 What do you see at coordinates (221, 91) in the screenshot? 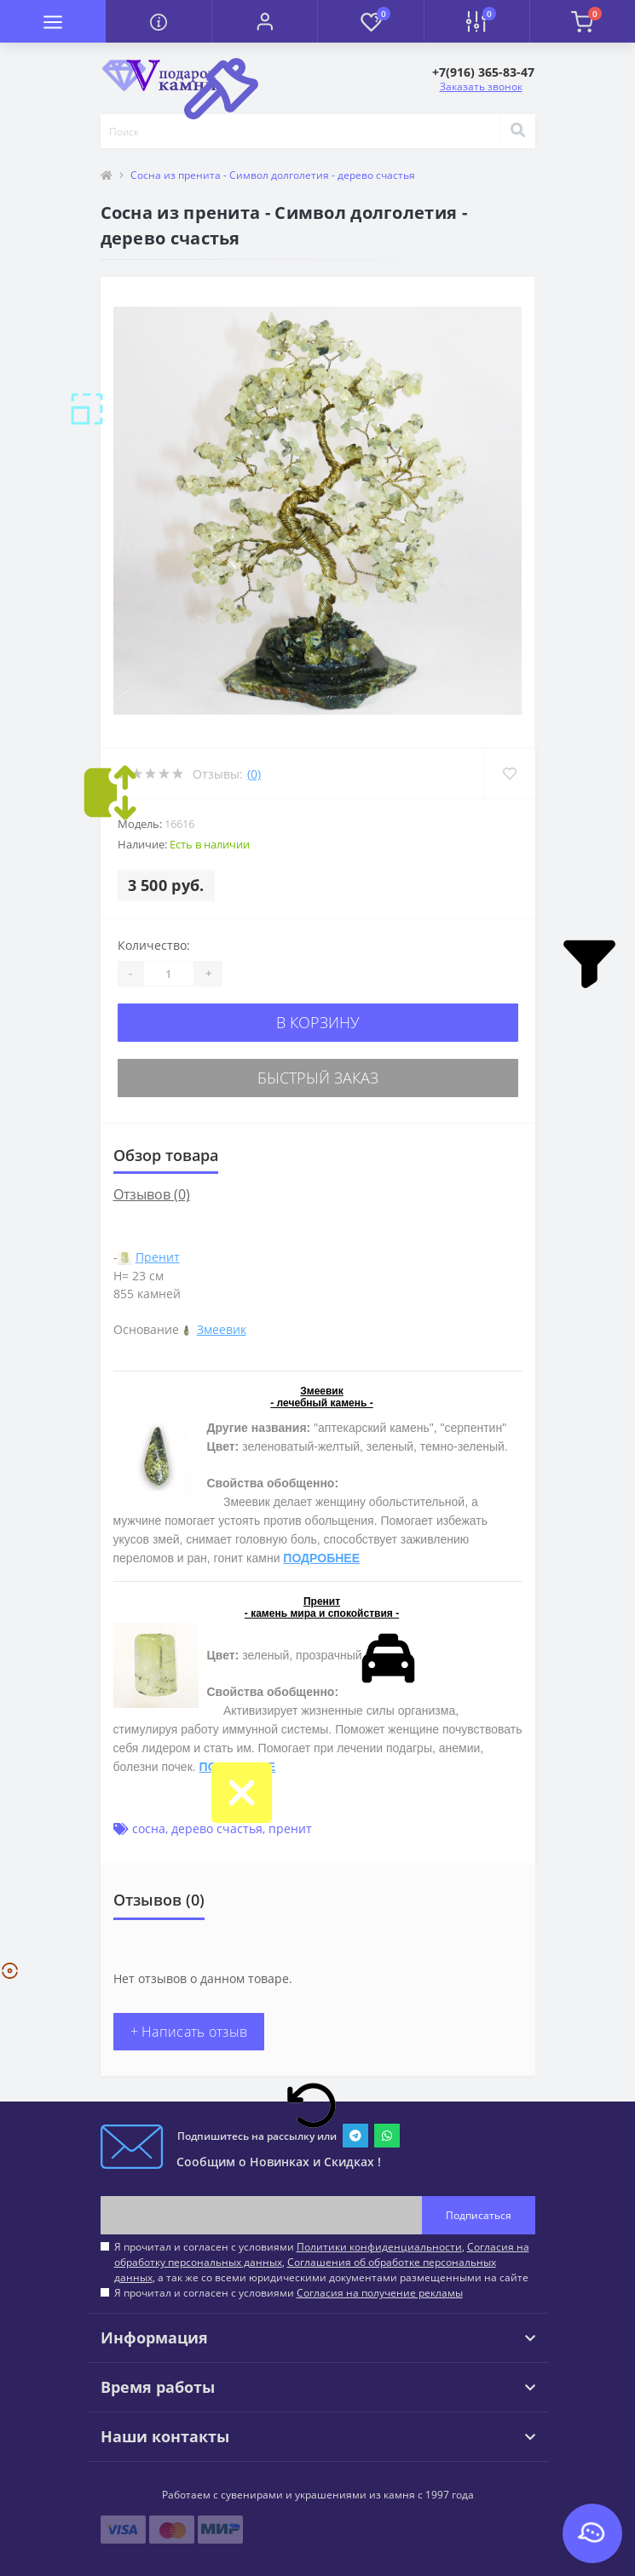
I see `access crafting or building tools` at bounding box center [221, 91].